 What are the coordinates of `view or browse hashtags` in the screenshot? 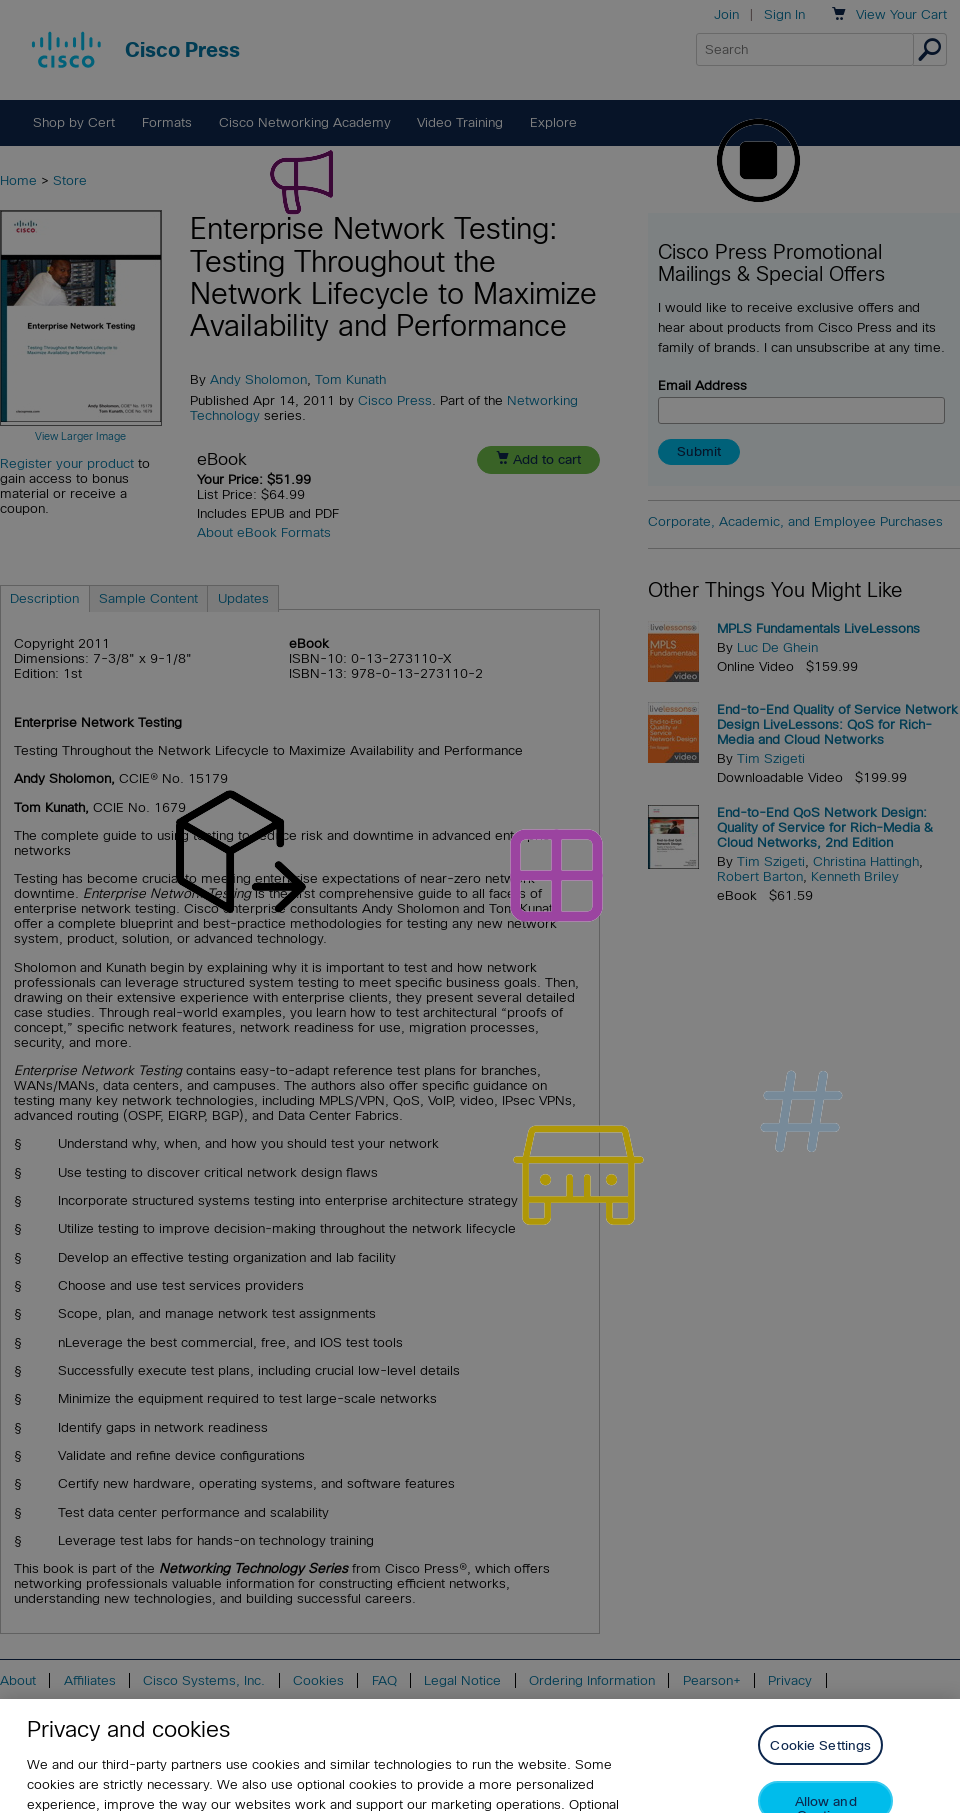 It's located at (801, 1111).